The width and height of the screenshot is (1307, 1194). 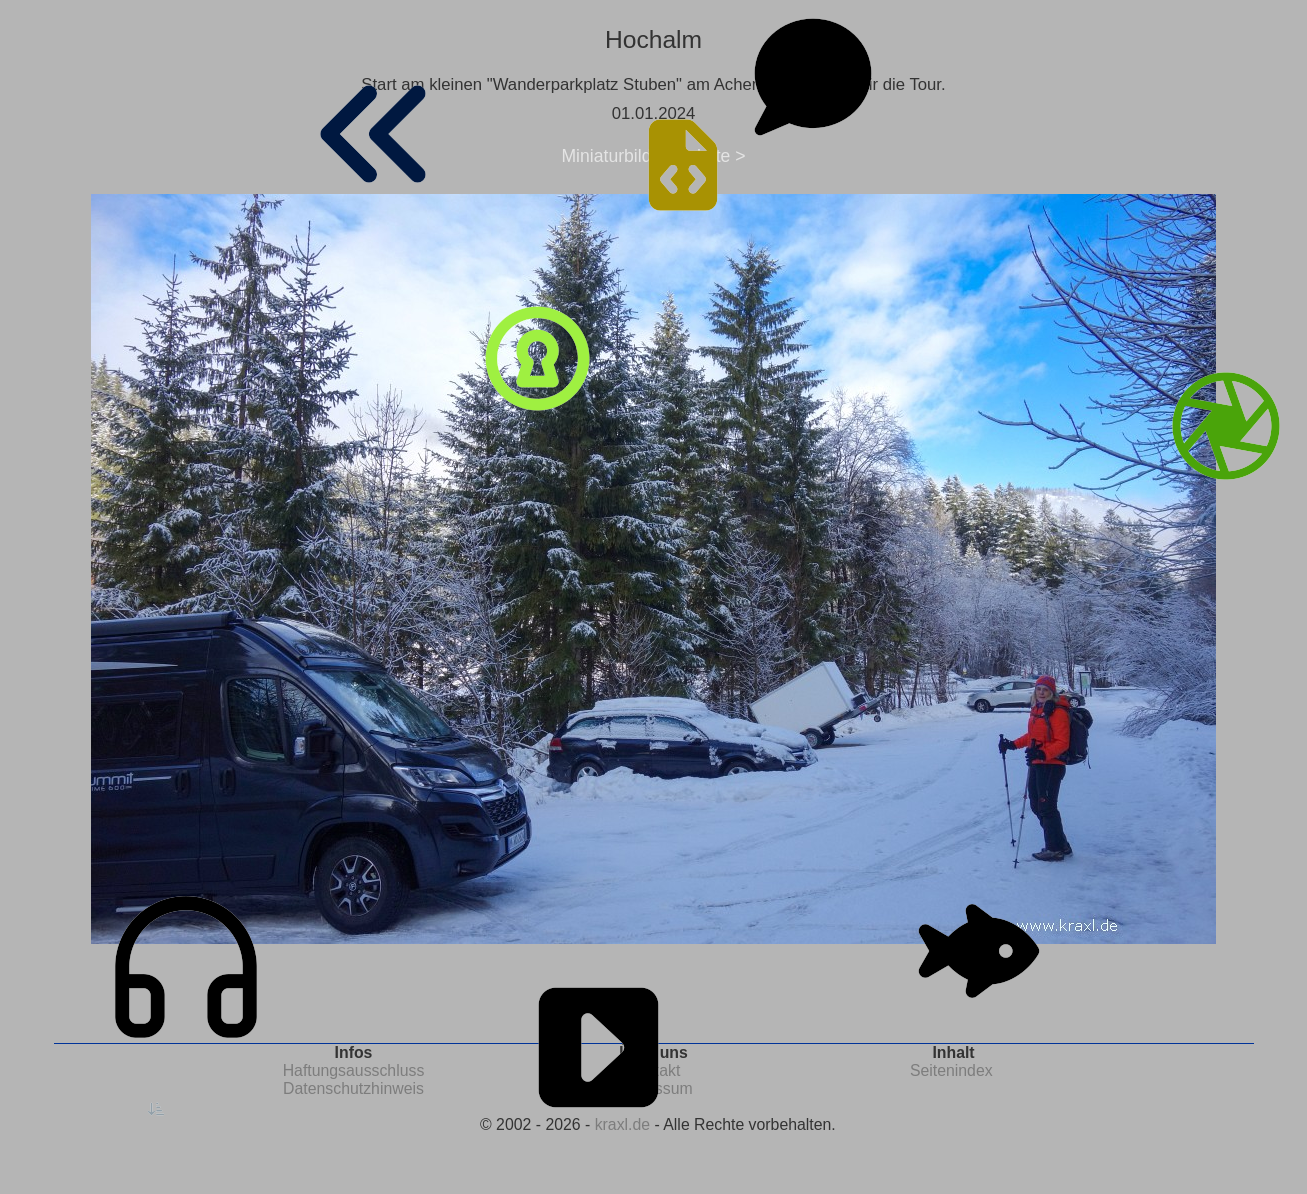 I want to click on listen to audio or music, so click(x=186, y=967).